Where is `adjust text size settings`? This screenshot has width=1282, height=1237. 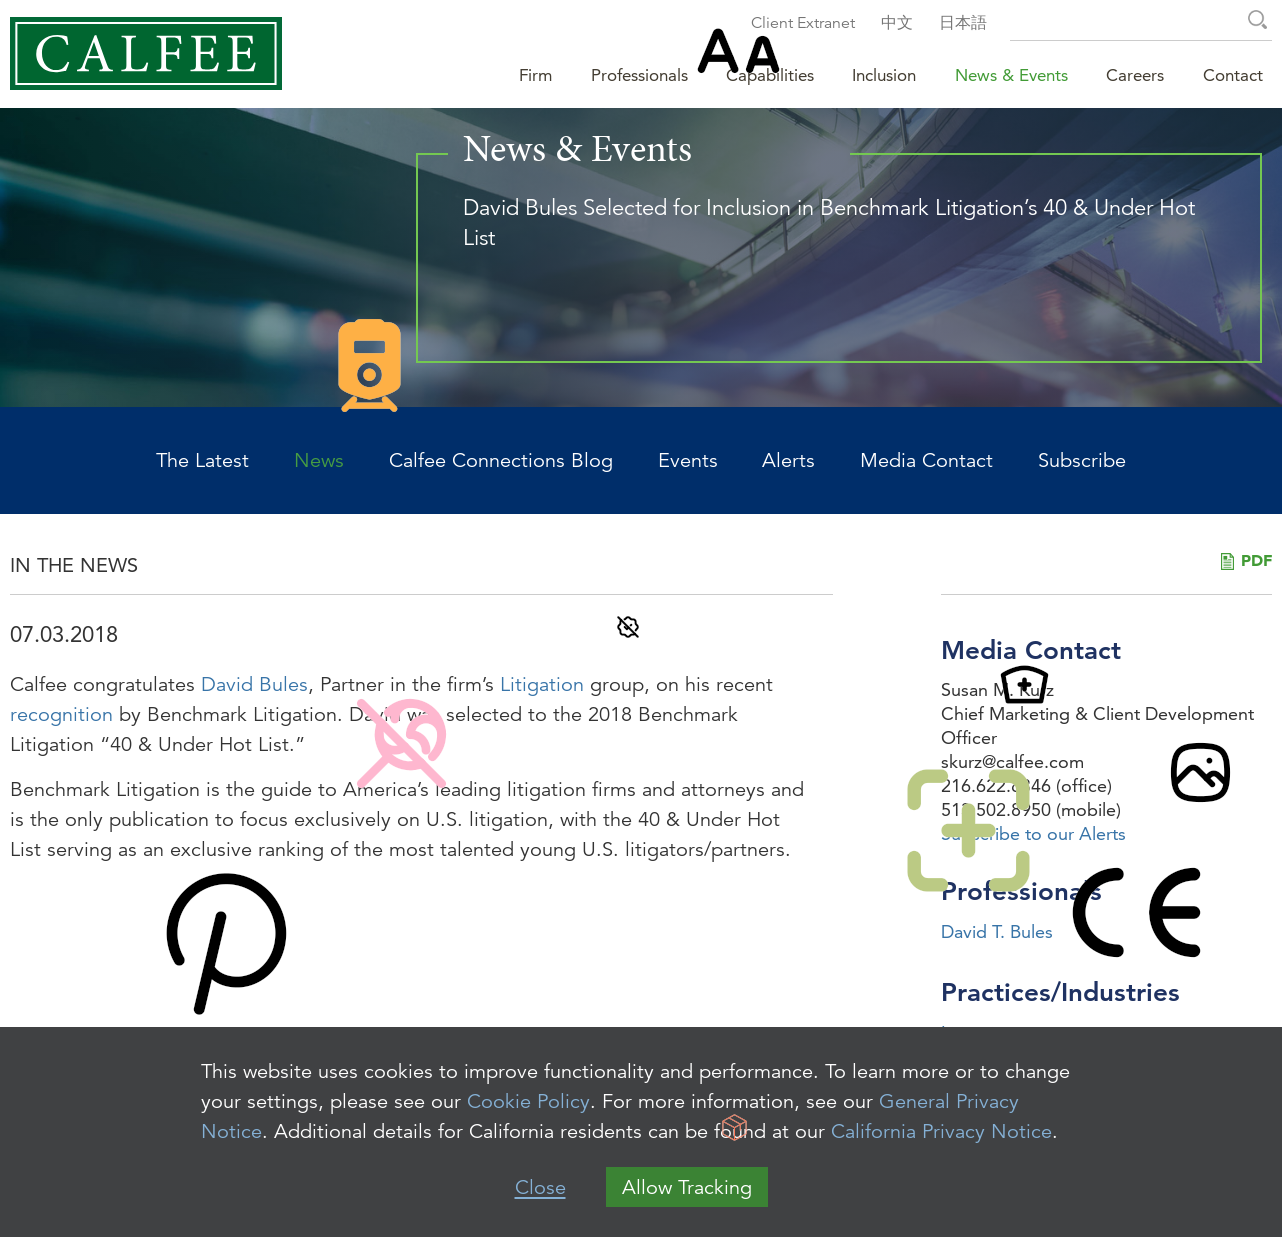
adjust text size settings is located at coordinates (738, 54).